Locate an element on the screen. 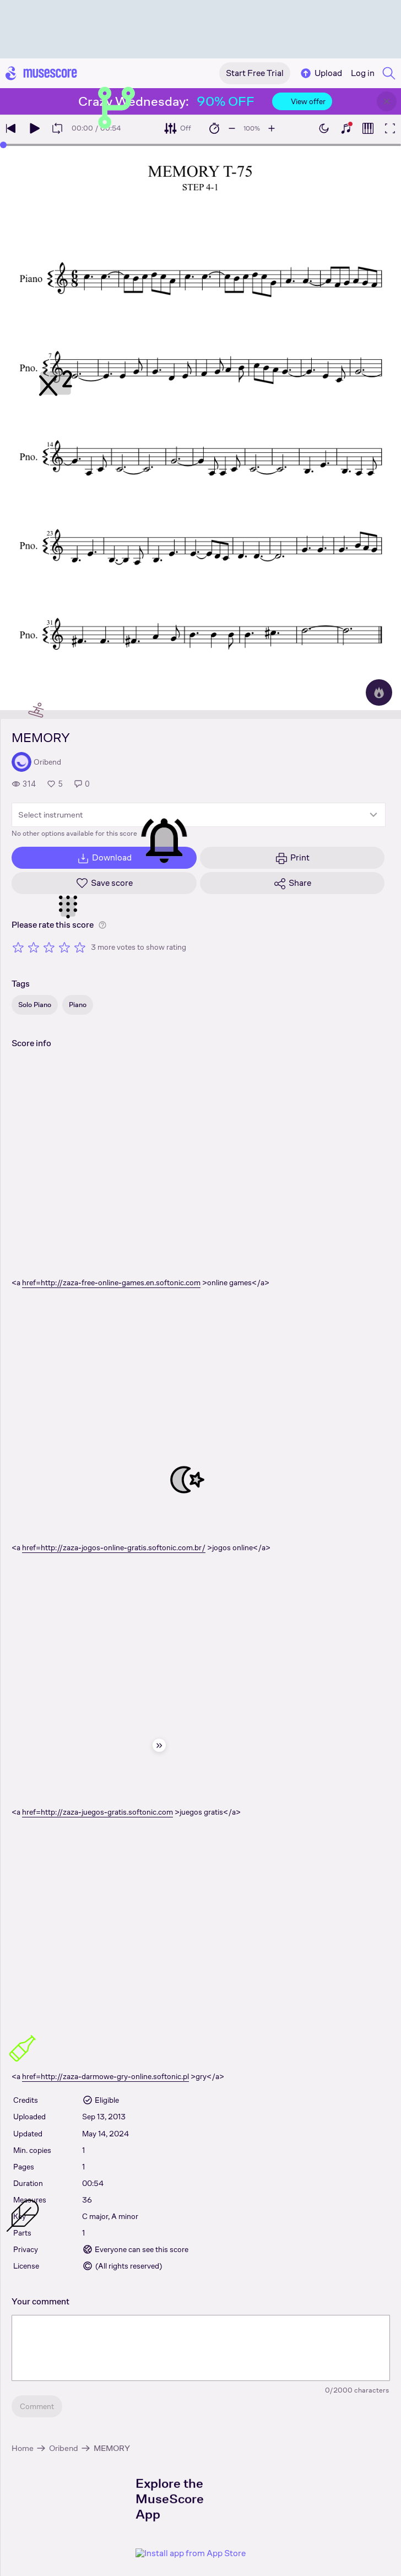  browse bars or breweries nearby is located at coordinates (22, 2049).